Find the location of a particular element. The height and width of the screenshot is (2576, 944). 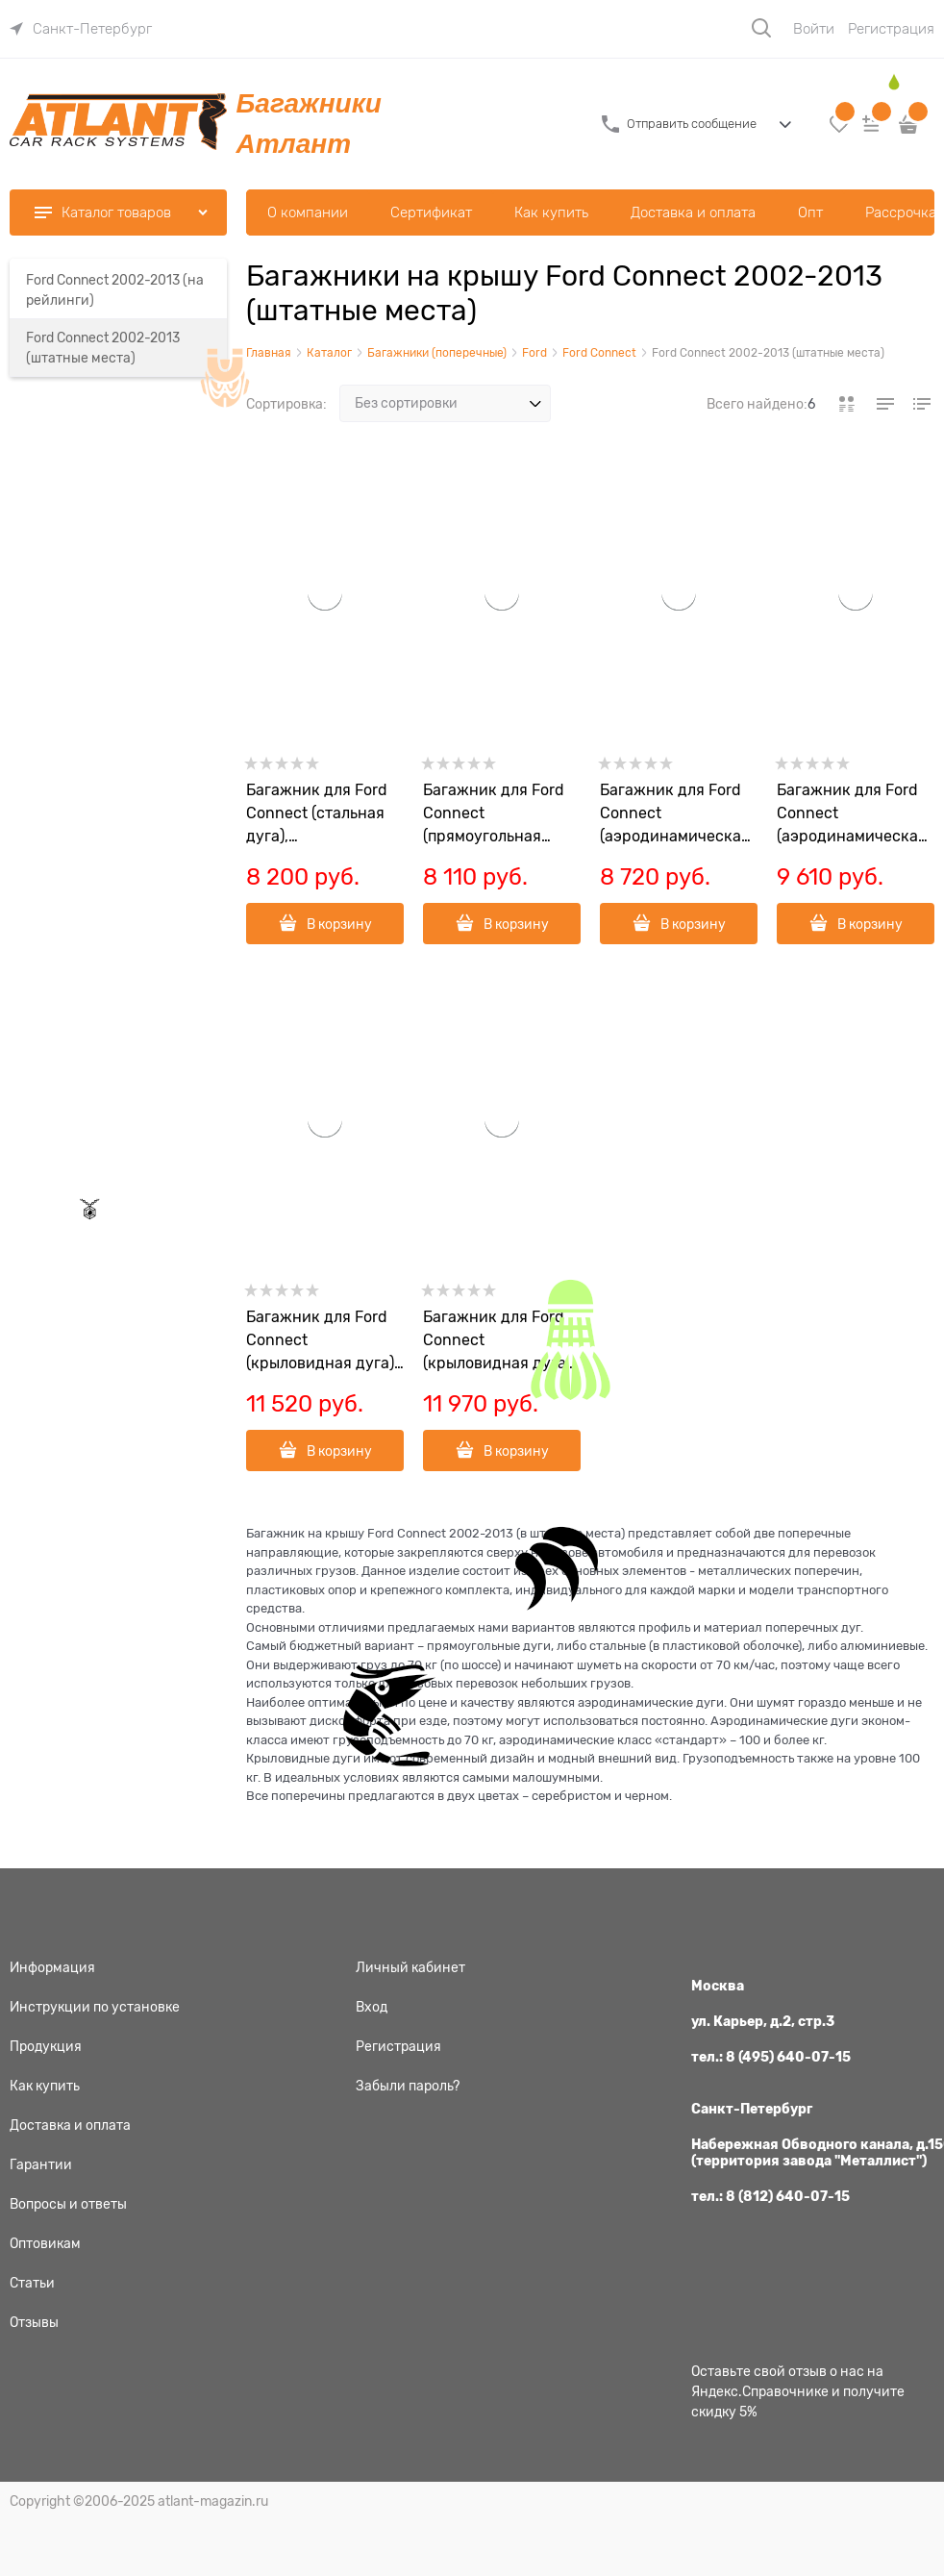

select shrimp or seafood option is located at coordinates (389, 1715).